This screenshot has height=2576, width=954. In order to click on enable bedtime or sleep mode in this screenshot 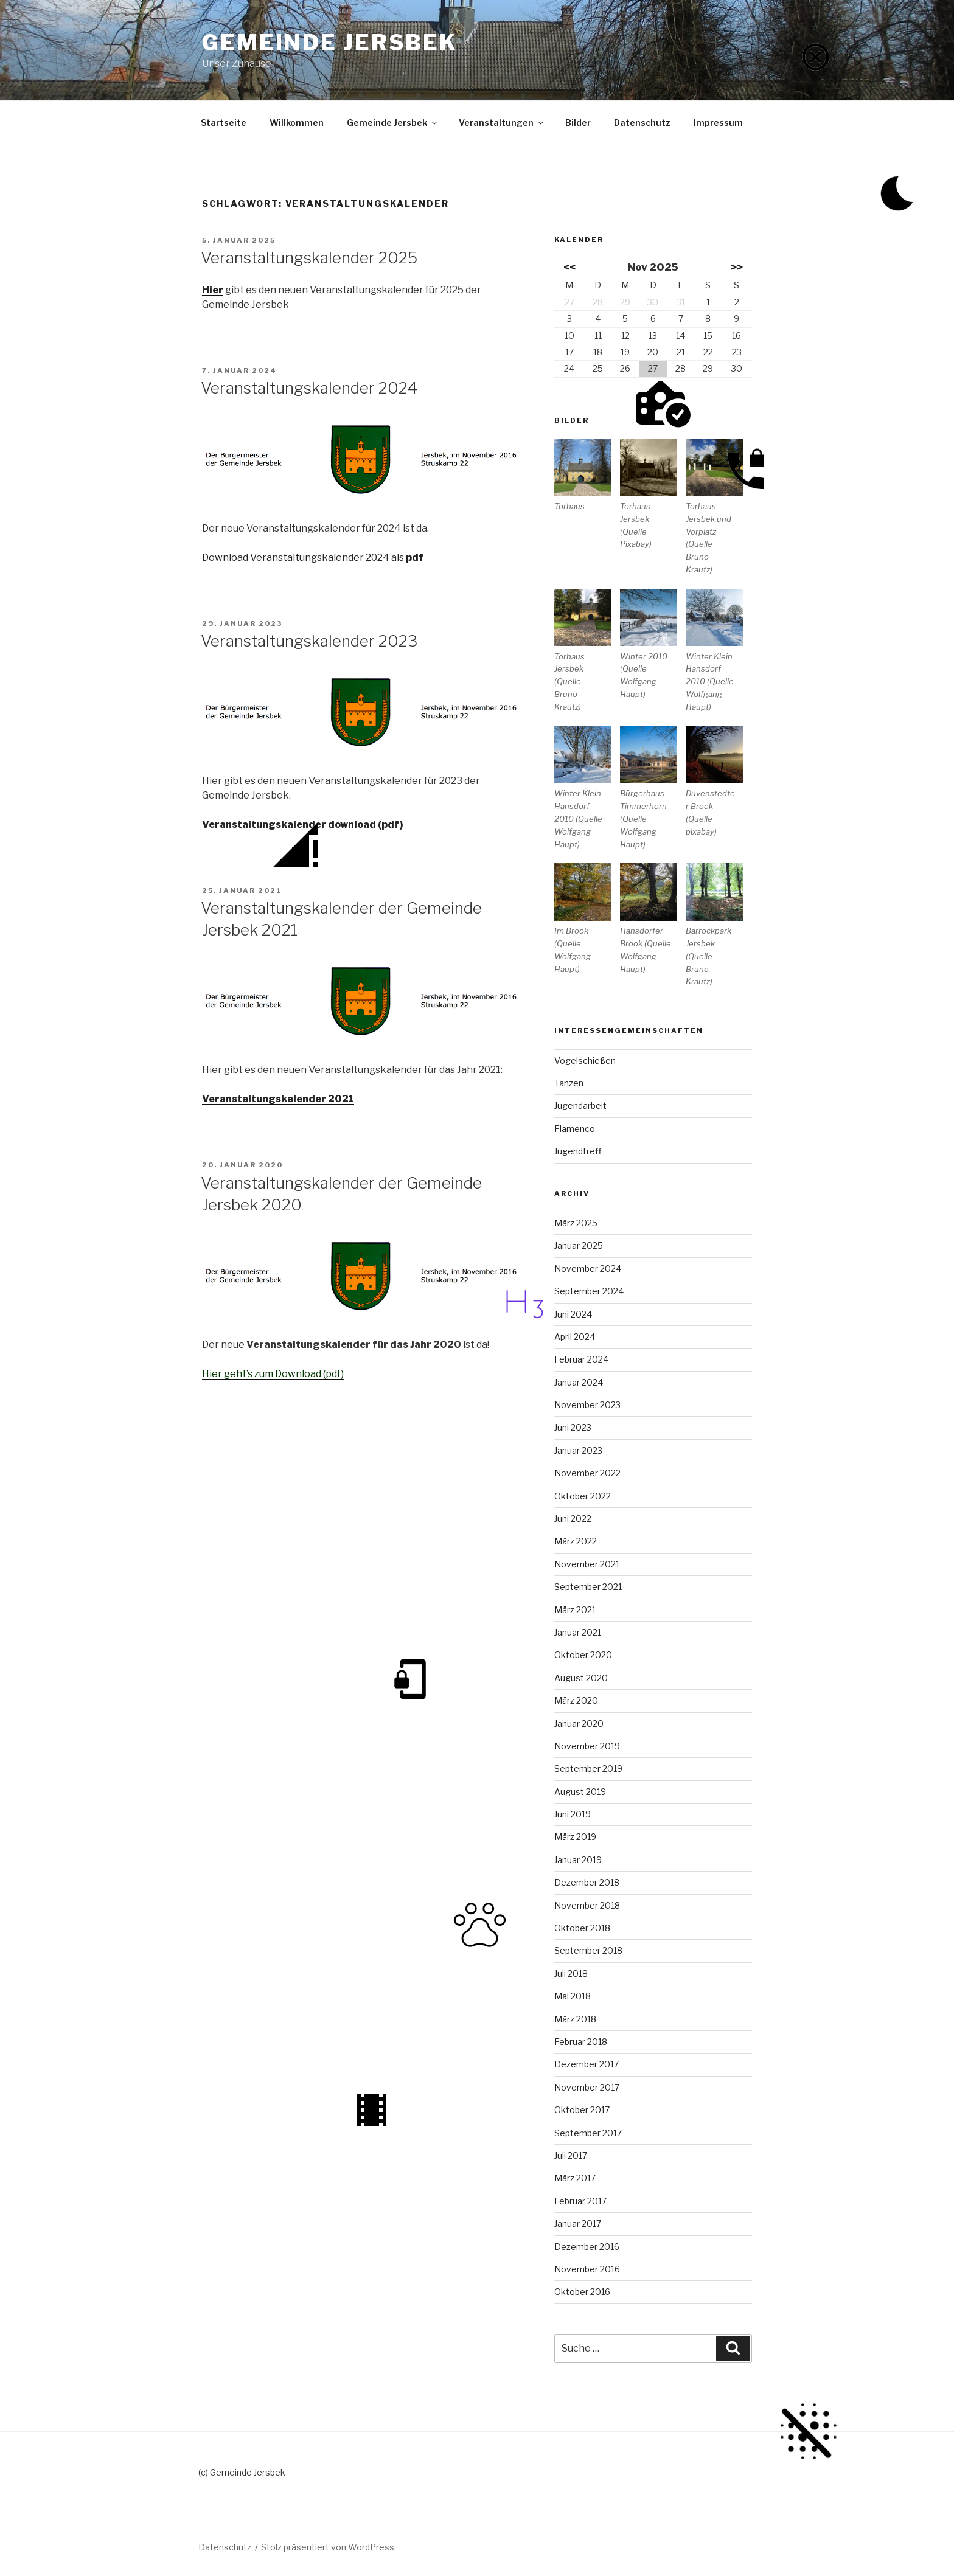, I will do `click(898, 193)`.